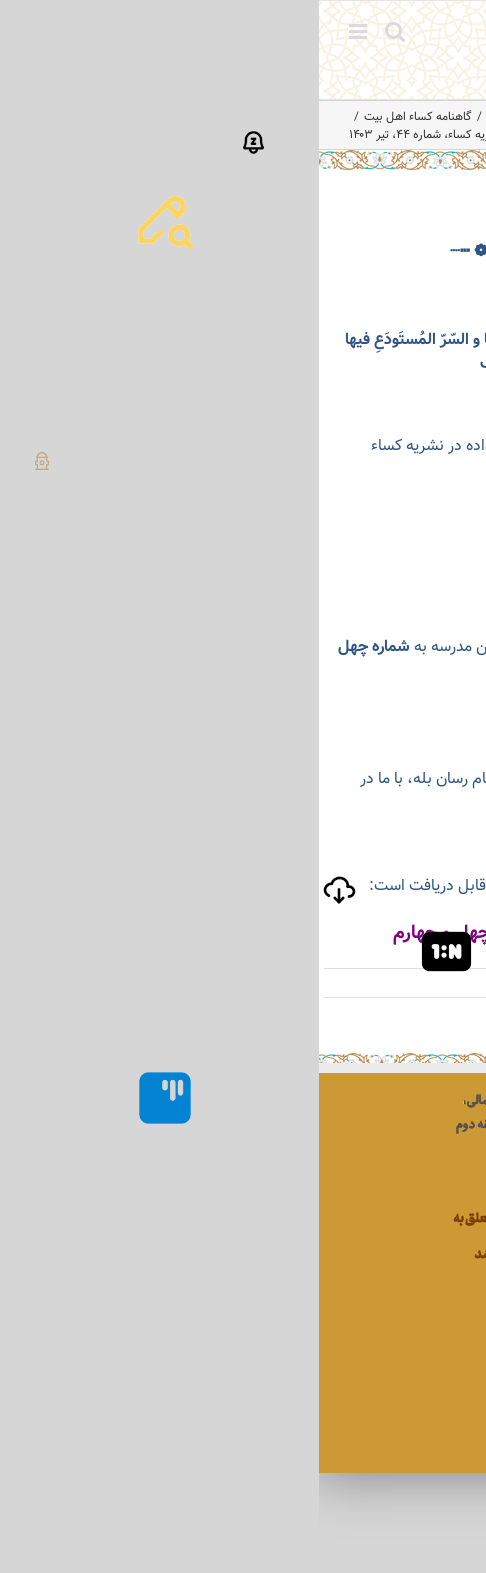  I want to click on indicates a one-to-many database relationship, so click(446, 951).